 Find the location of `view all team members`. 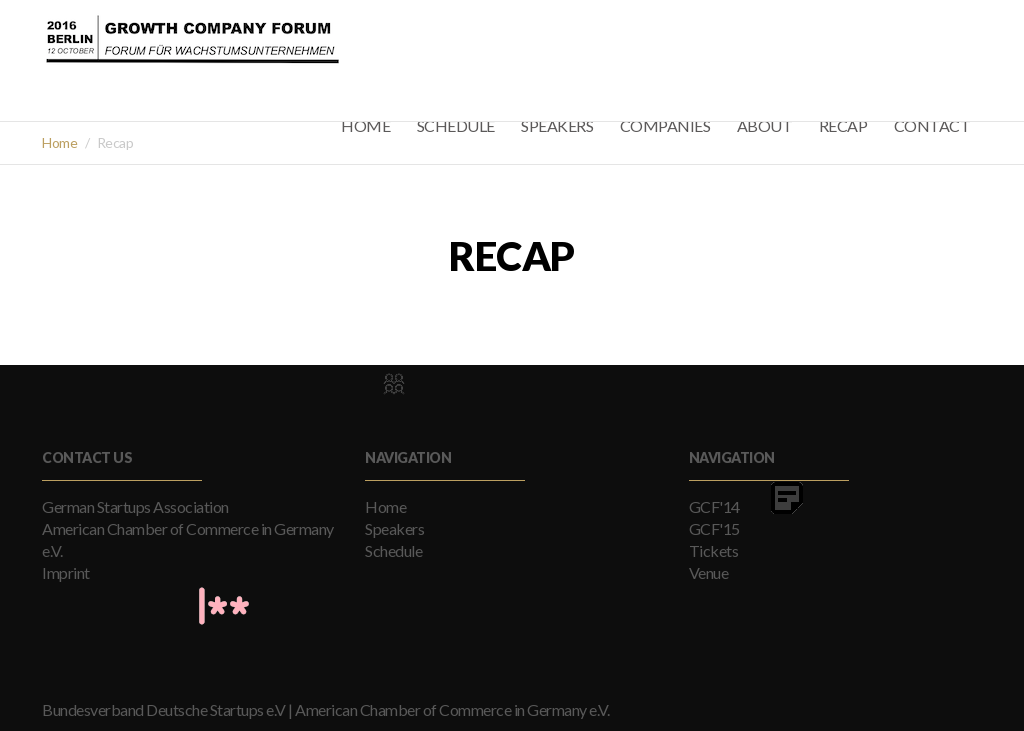

view all team members is located at coordinates (394, 384).